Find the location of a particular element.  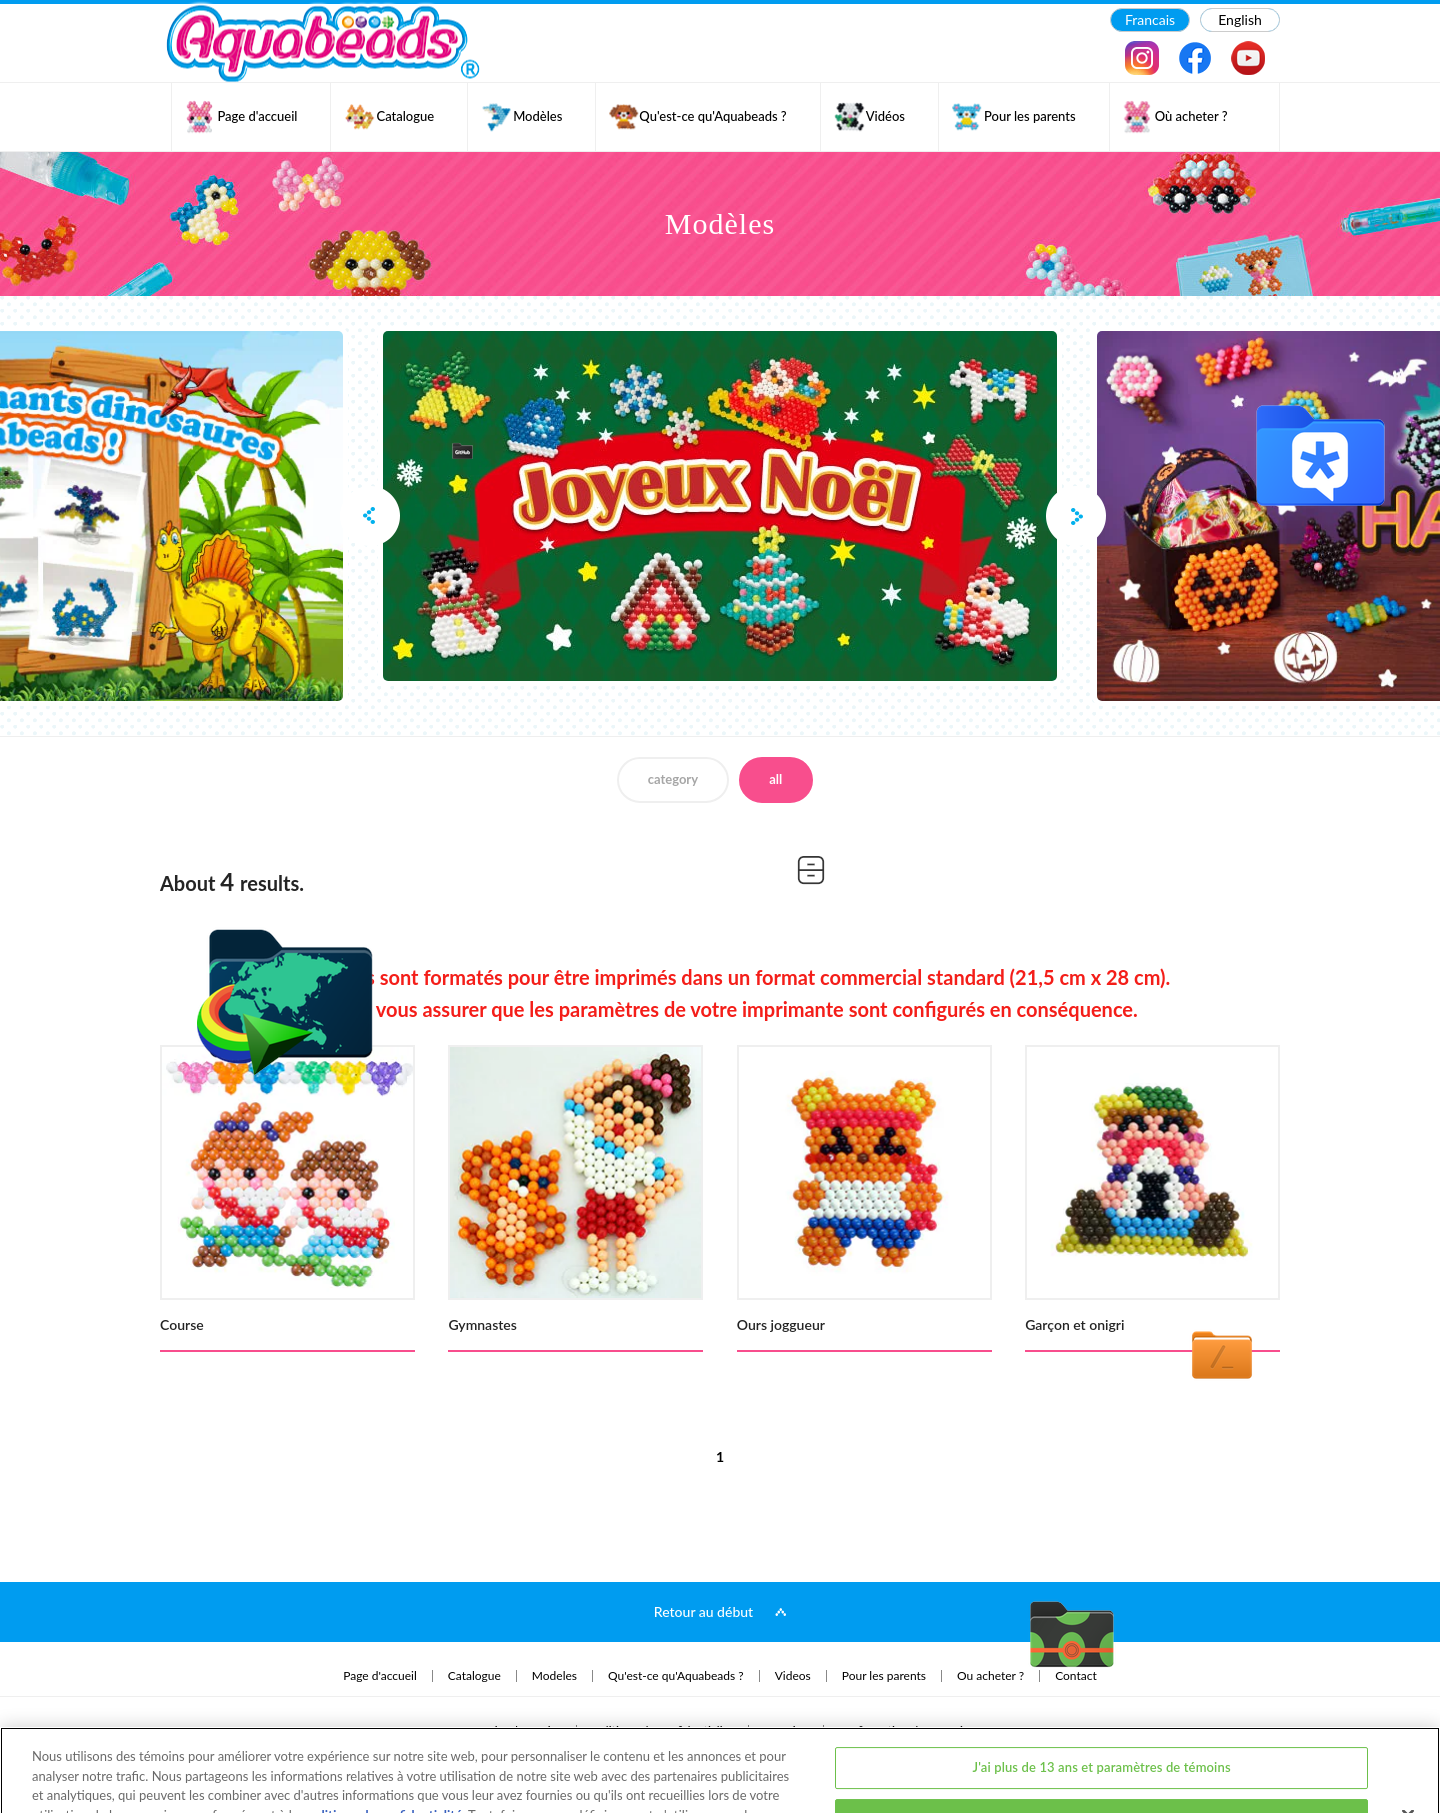

open folder containing pokémon dusk ball themed content is located at coordinates (1071, 1636).